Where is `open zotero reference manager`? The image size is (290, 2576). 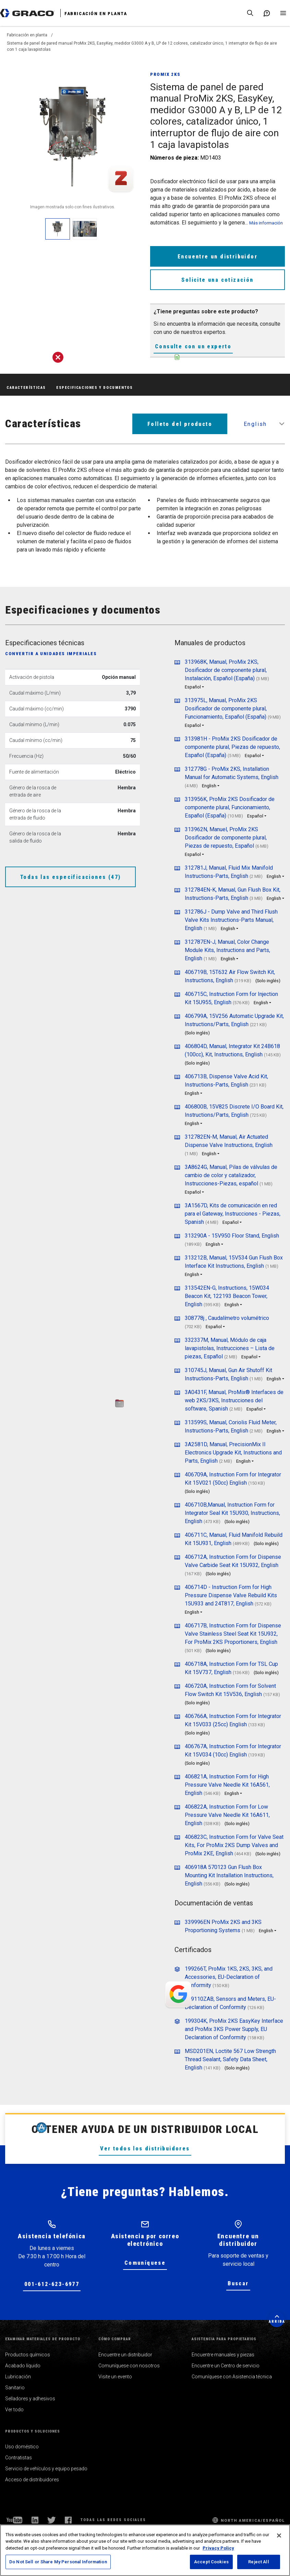
open zotero reference manager is located at coordinates (121, 178).